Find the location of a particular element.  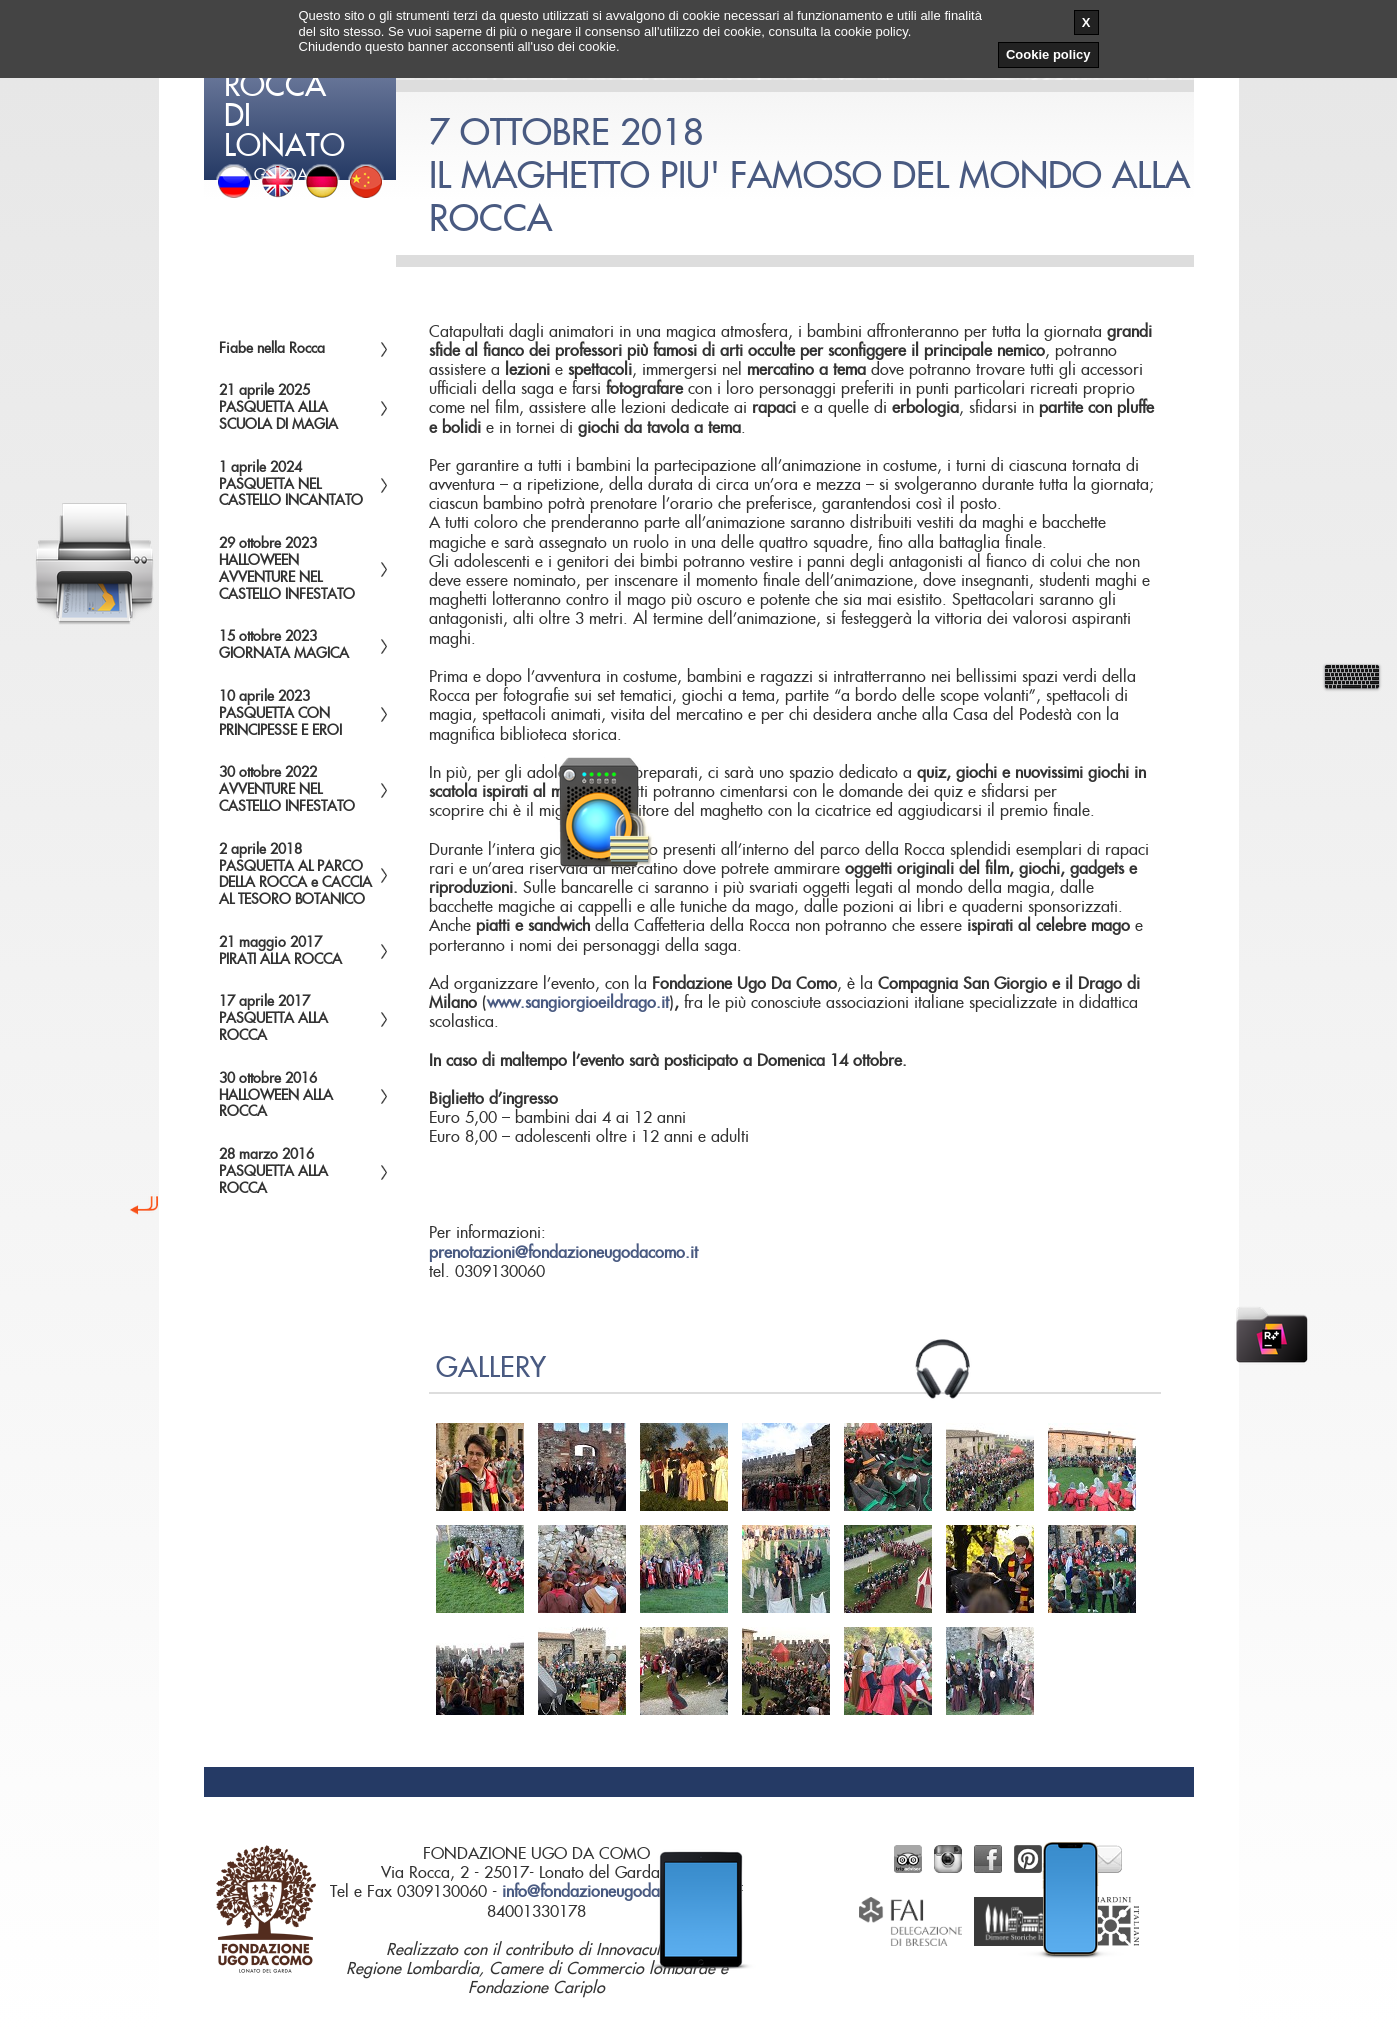

indicates a locked non-RAID drive or volume is located at coordinates (599, 812).